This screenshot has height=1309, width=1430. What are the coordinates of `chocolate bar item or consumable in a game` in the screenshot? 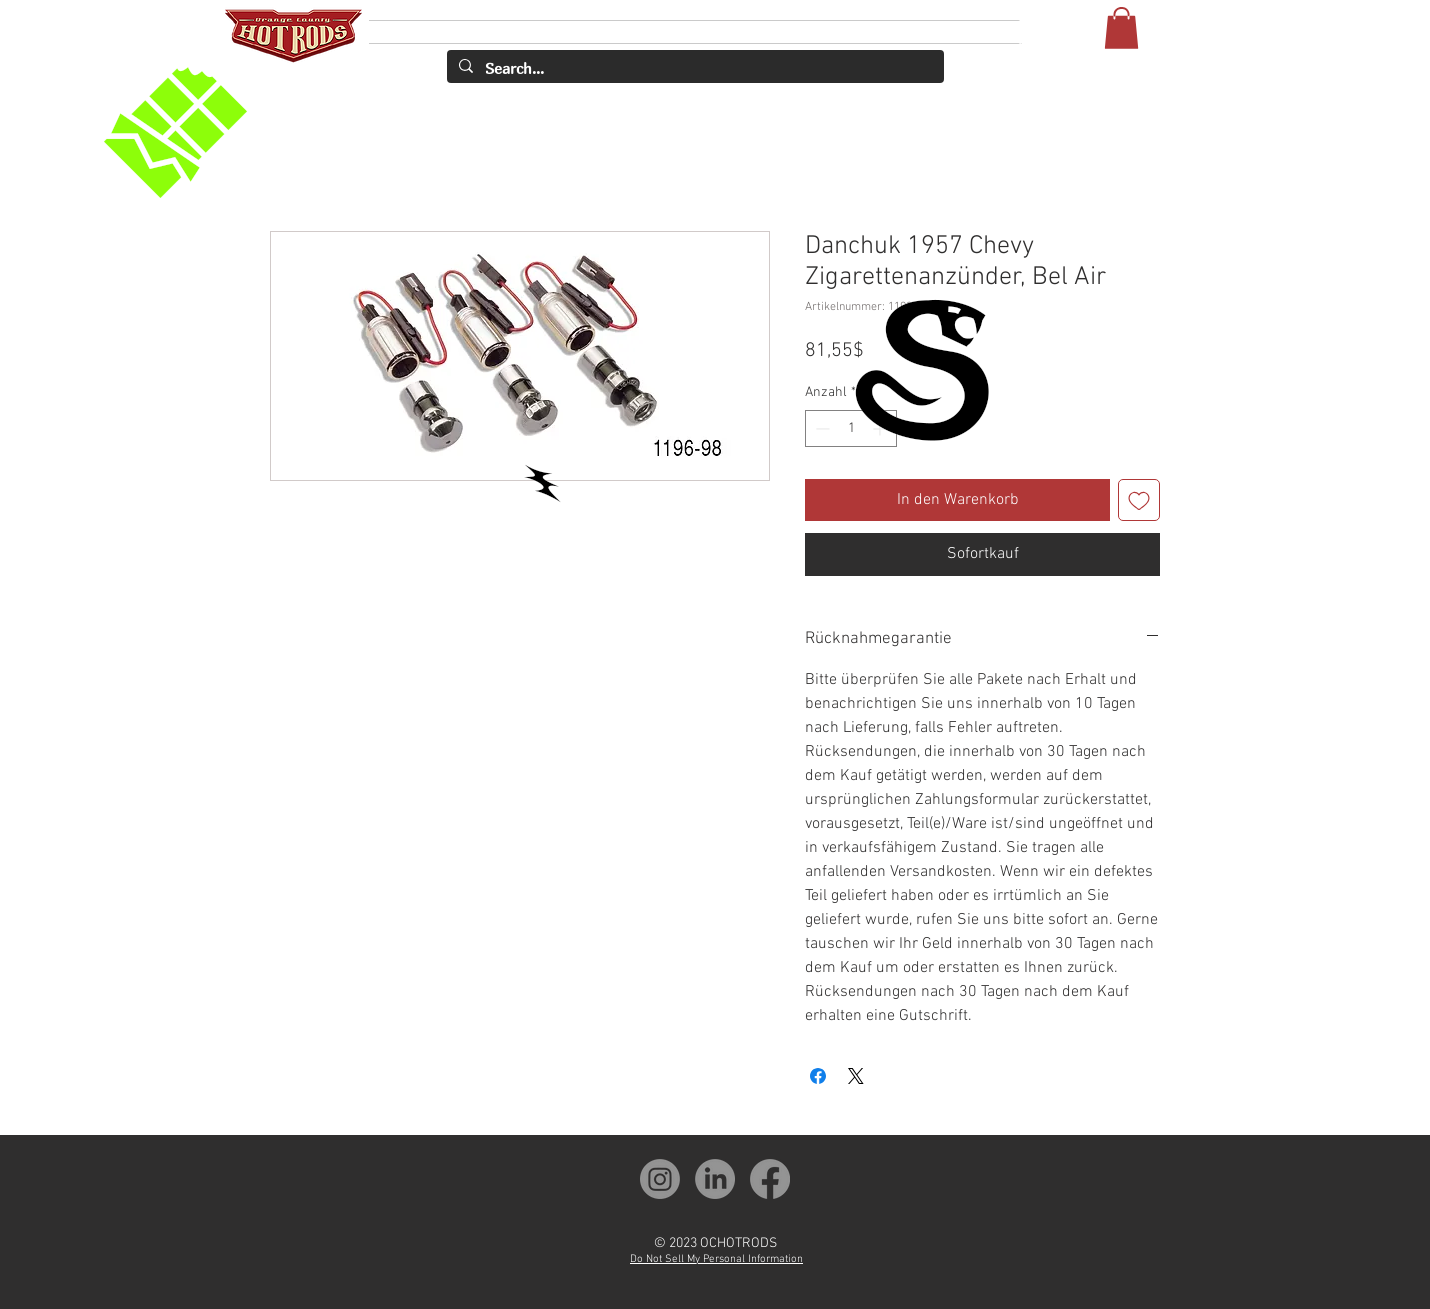 It's located at (175, 126).